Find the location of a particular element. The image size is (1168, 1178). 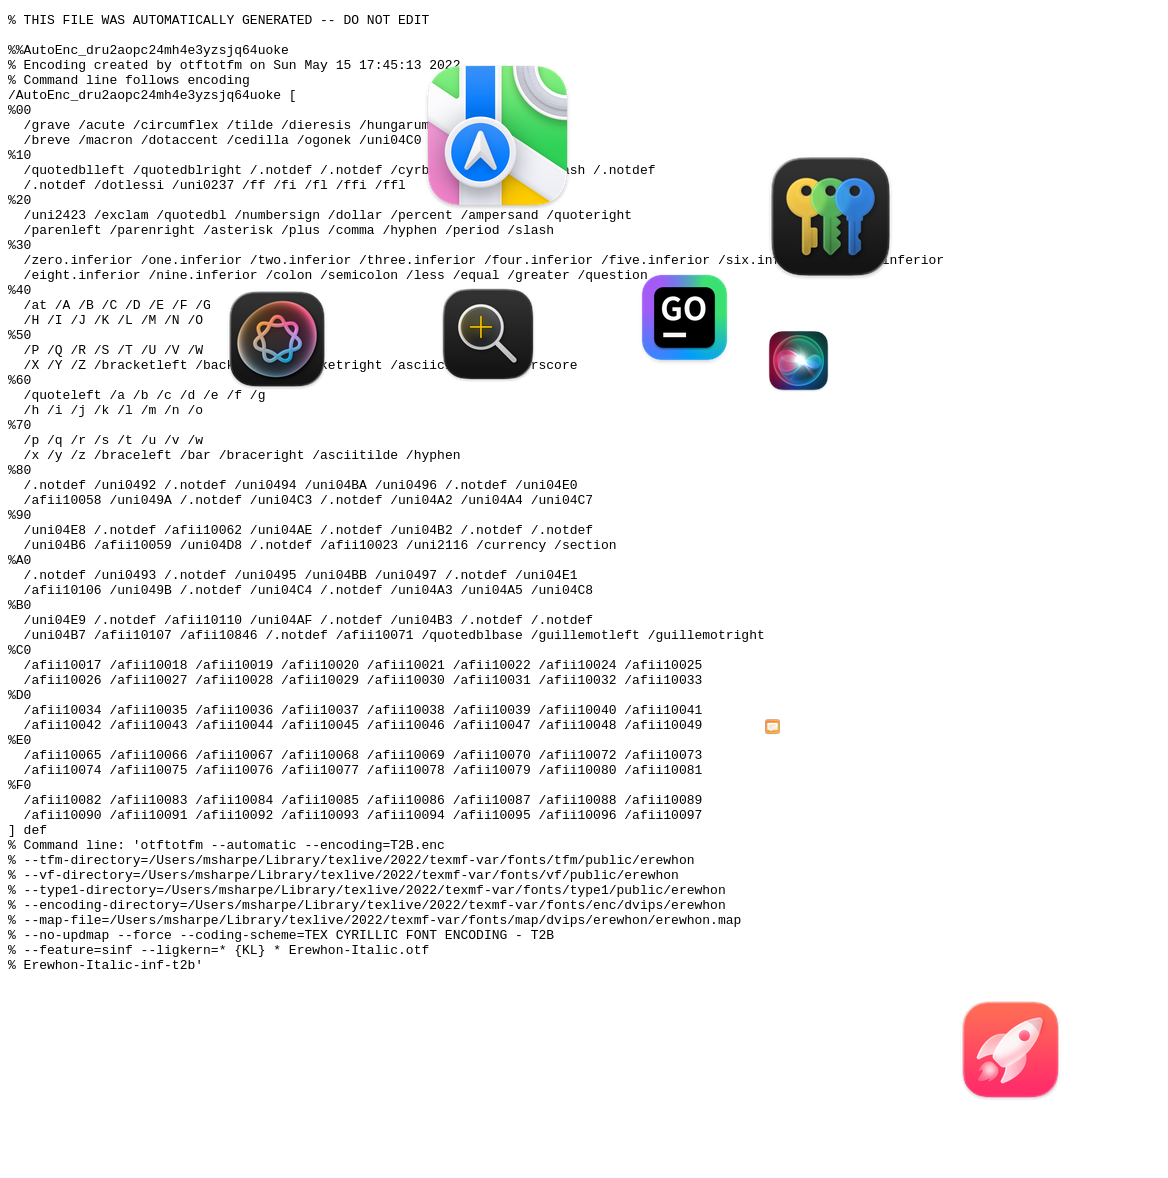

open Image Playground app is located at coordinates (277, 339).